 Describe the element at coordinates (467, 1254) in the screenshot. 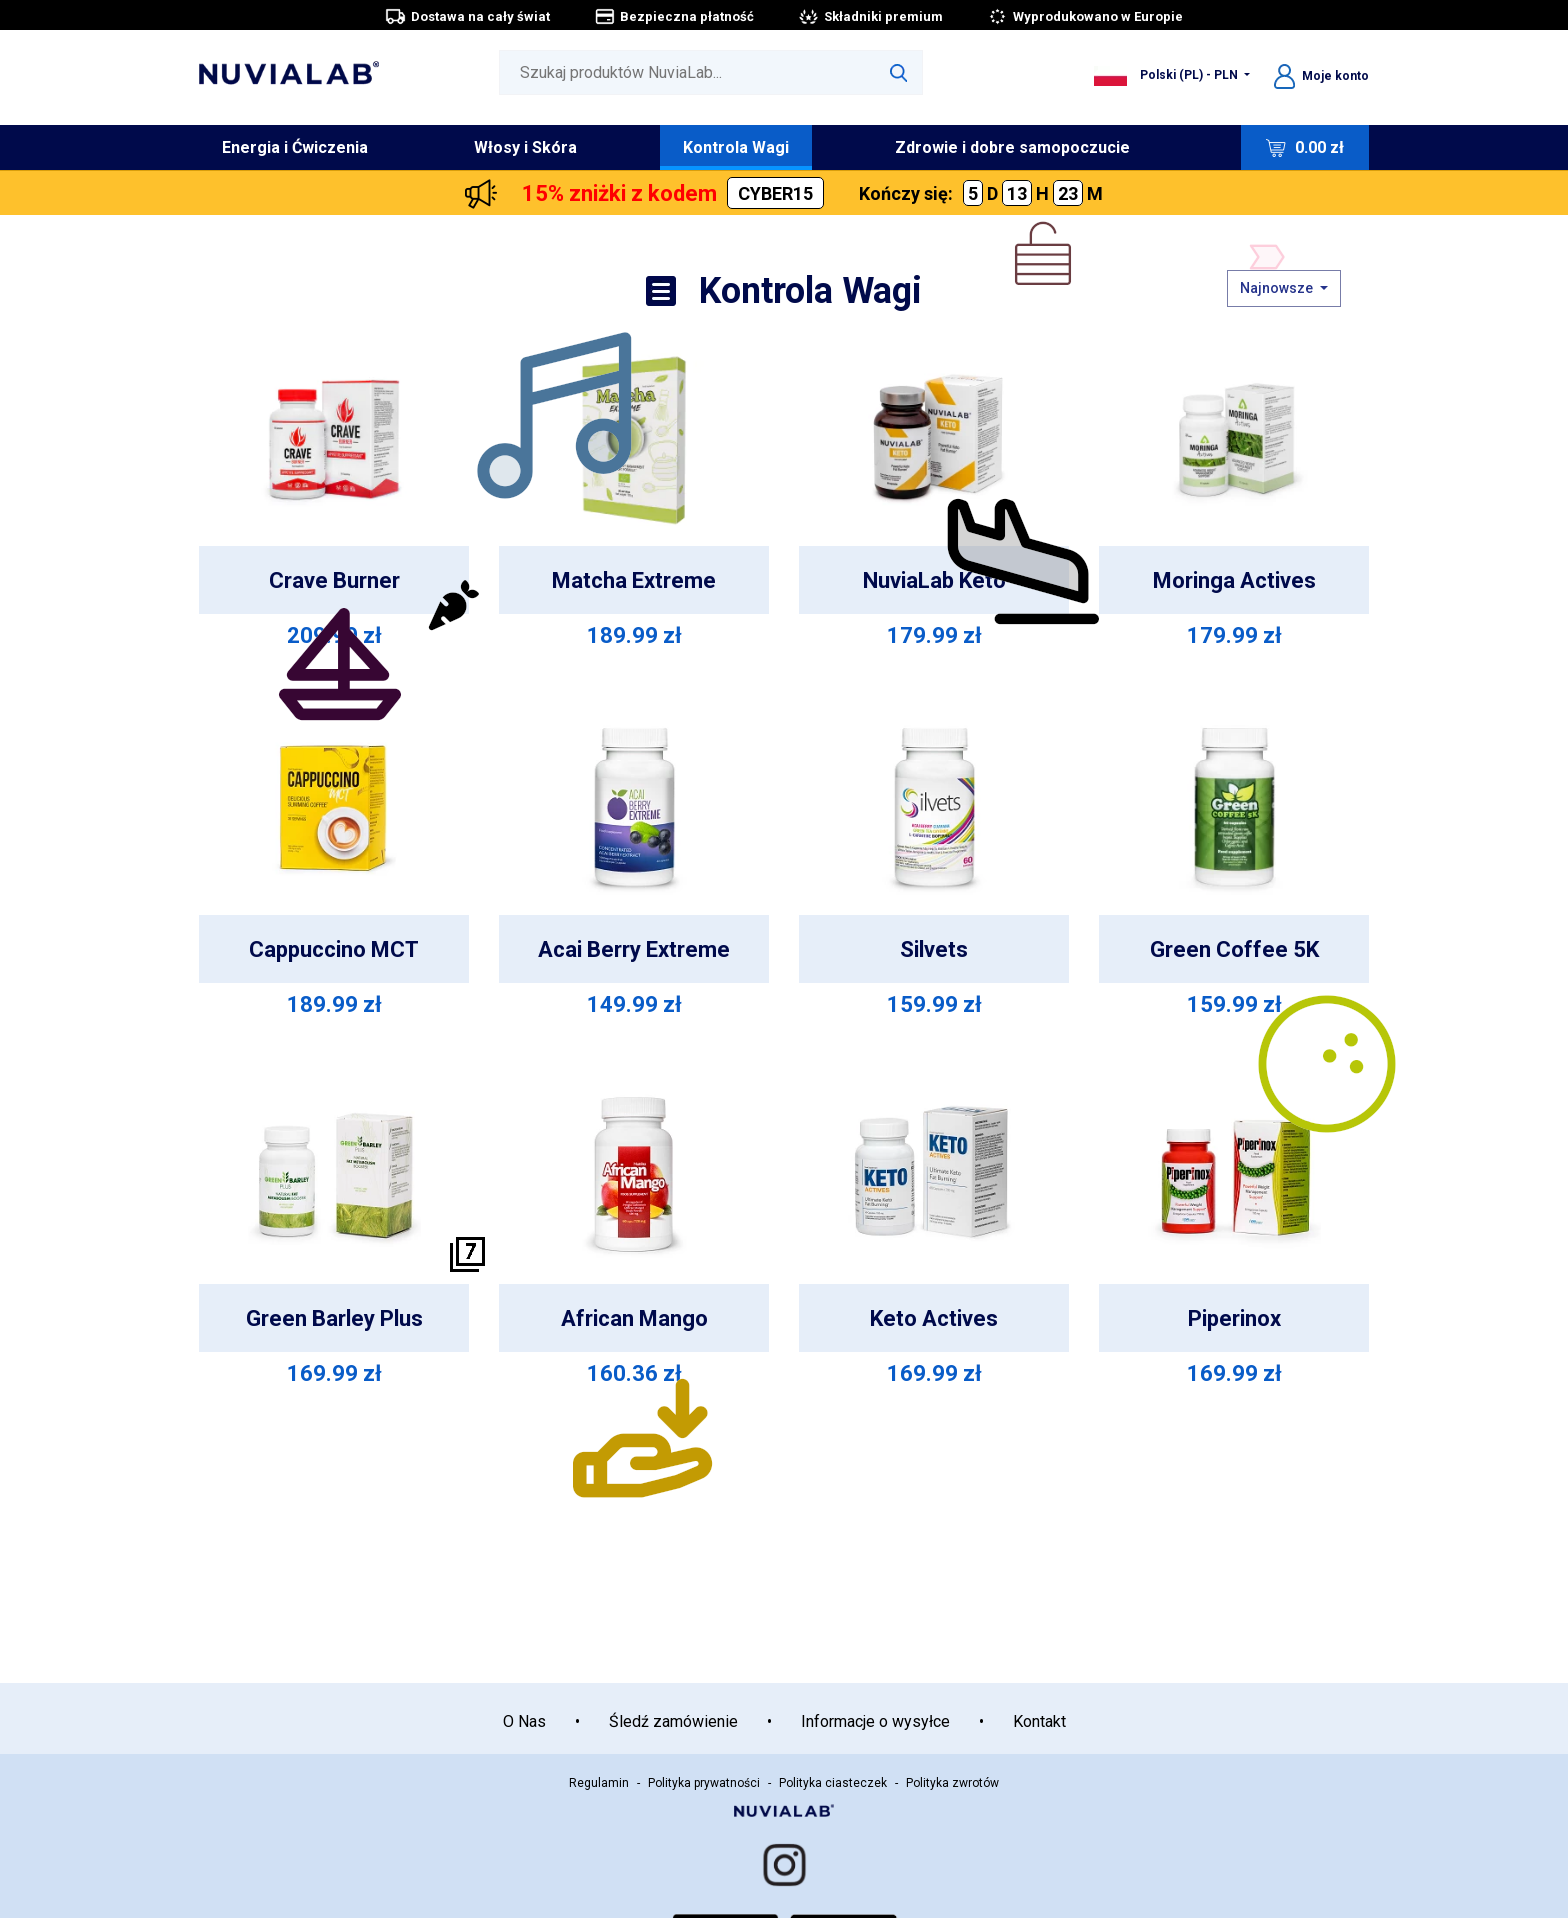

I see `indicates item 7 in a numbered series or filter` at that location.